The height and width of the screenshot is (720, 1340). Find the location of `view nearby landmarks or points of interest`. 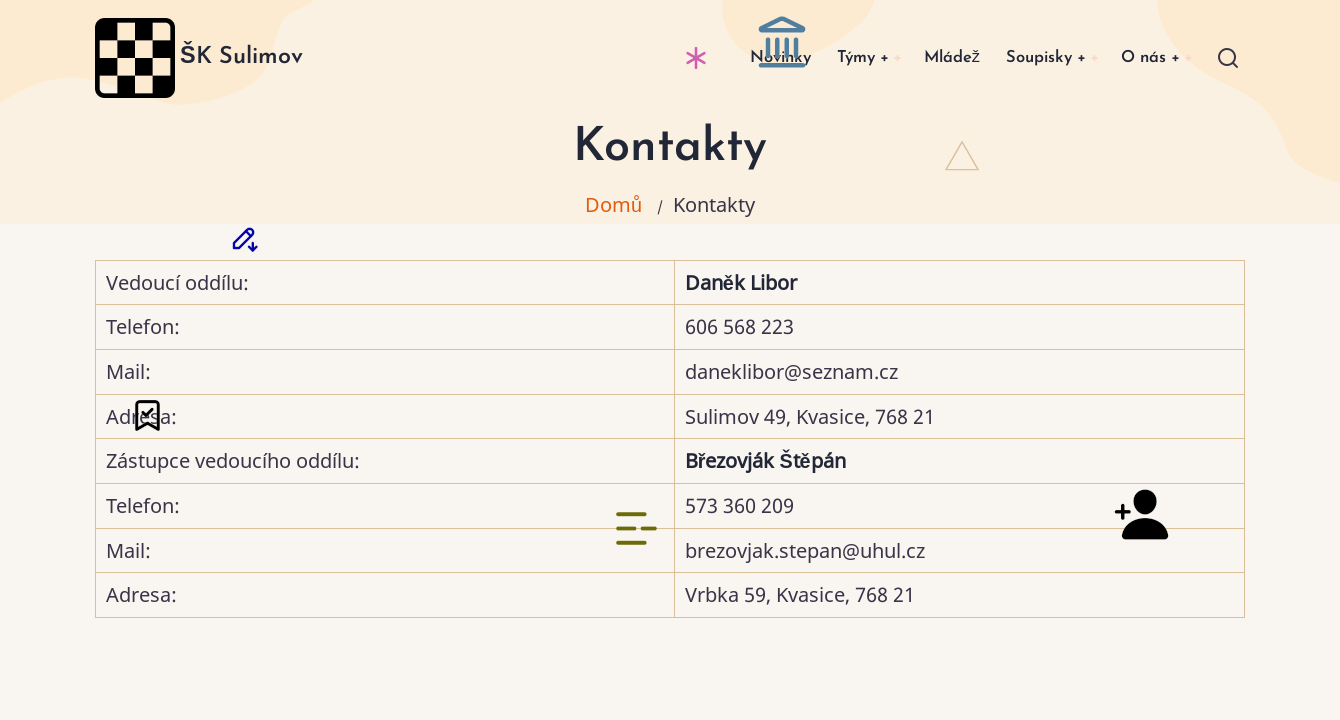

view nearby landmarks or points of interest is located at coordinates (782, 42).